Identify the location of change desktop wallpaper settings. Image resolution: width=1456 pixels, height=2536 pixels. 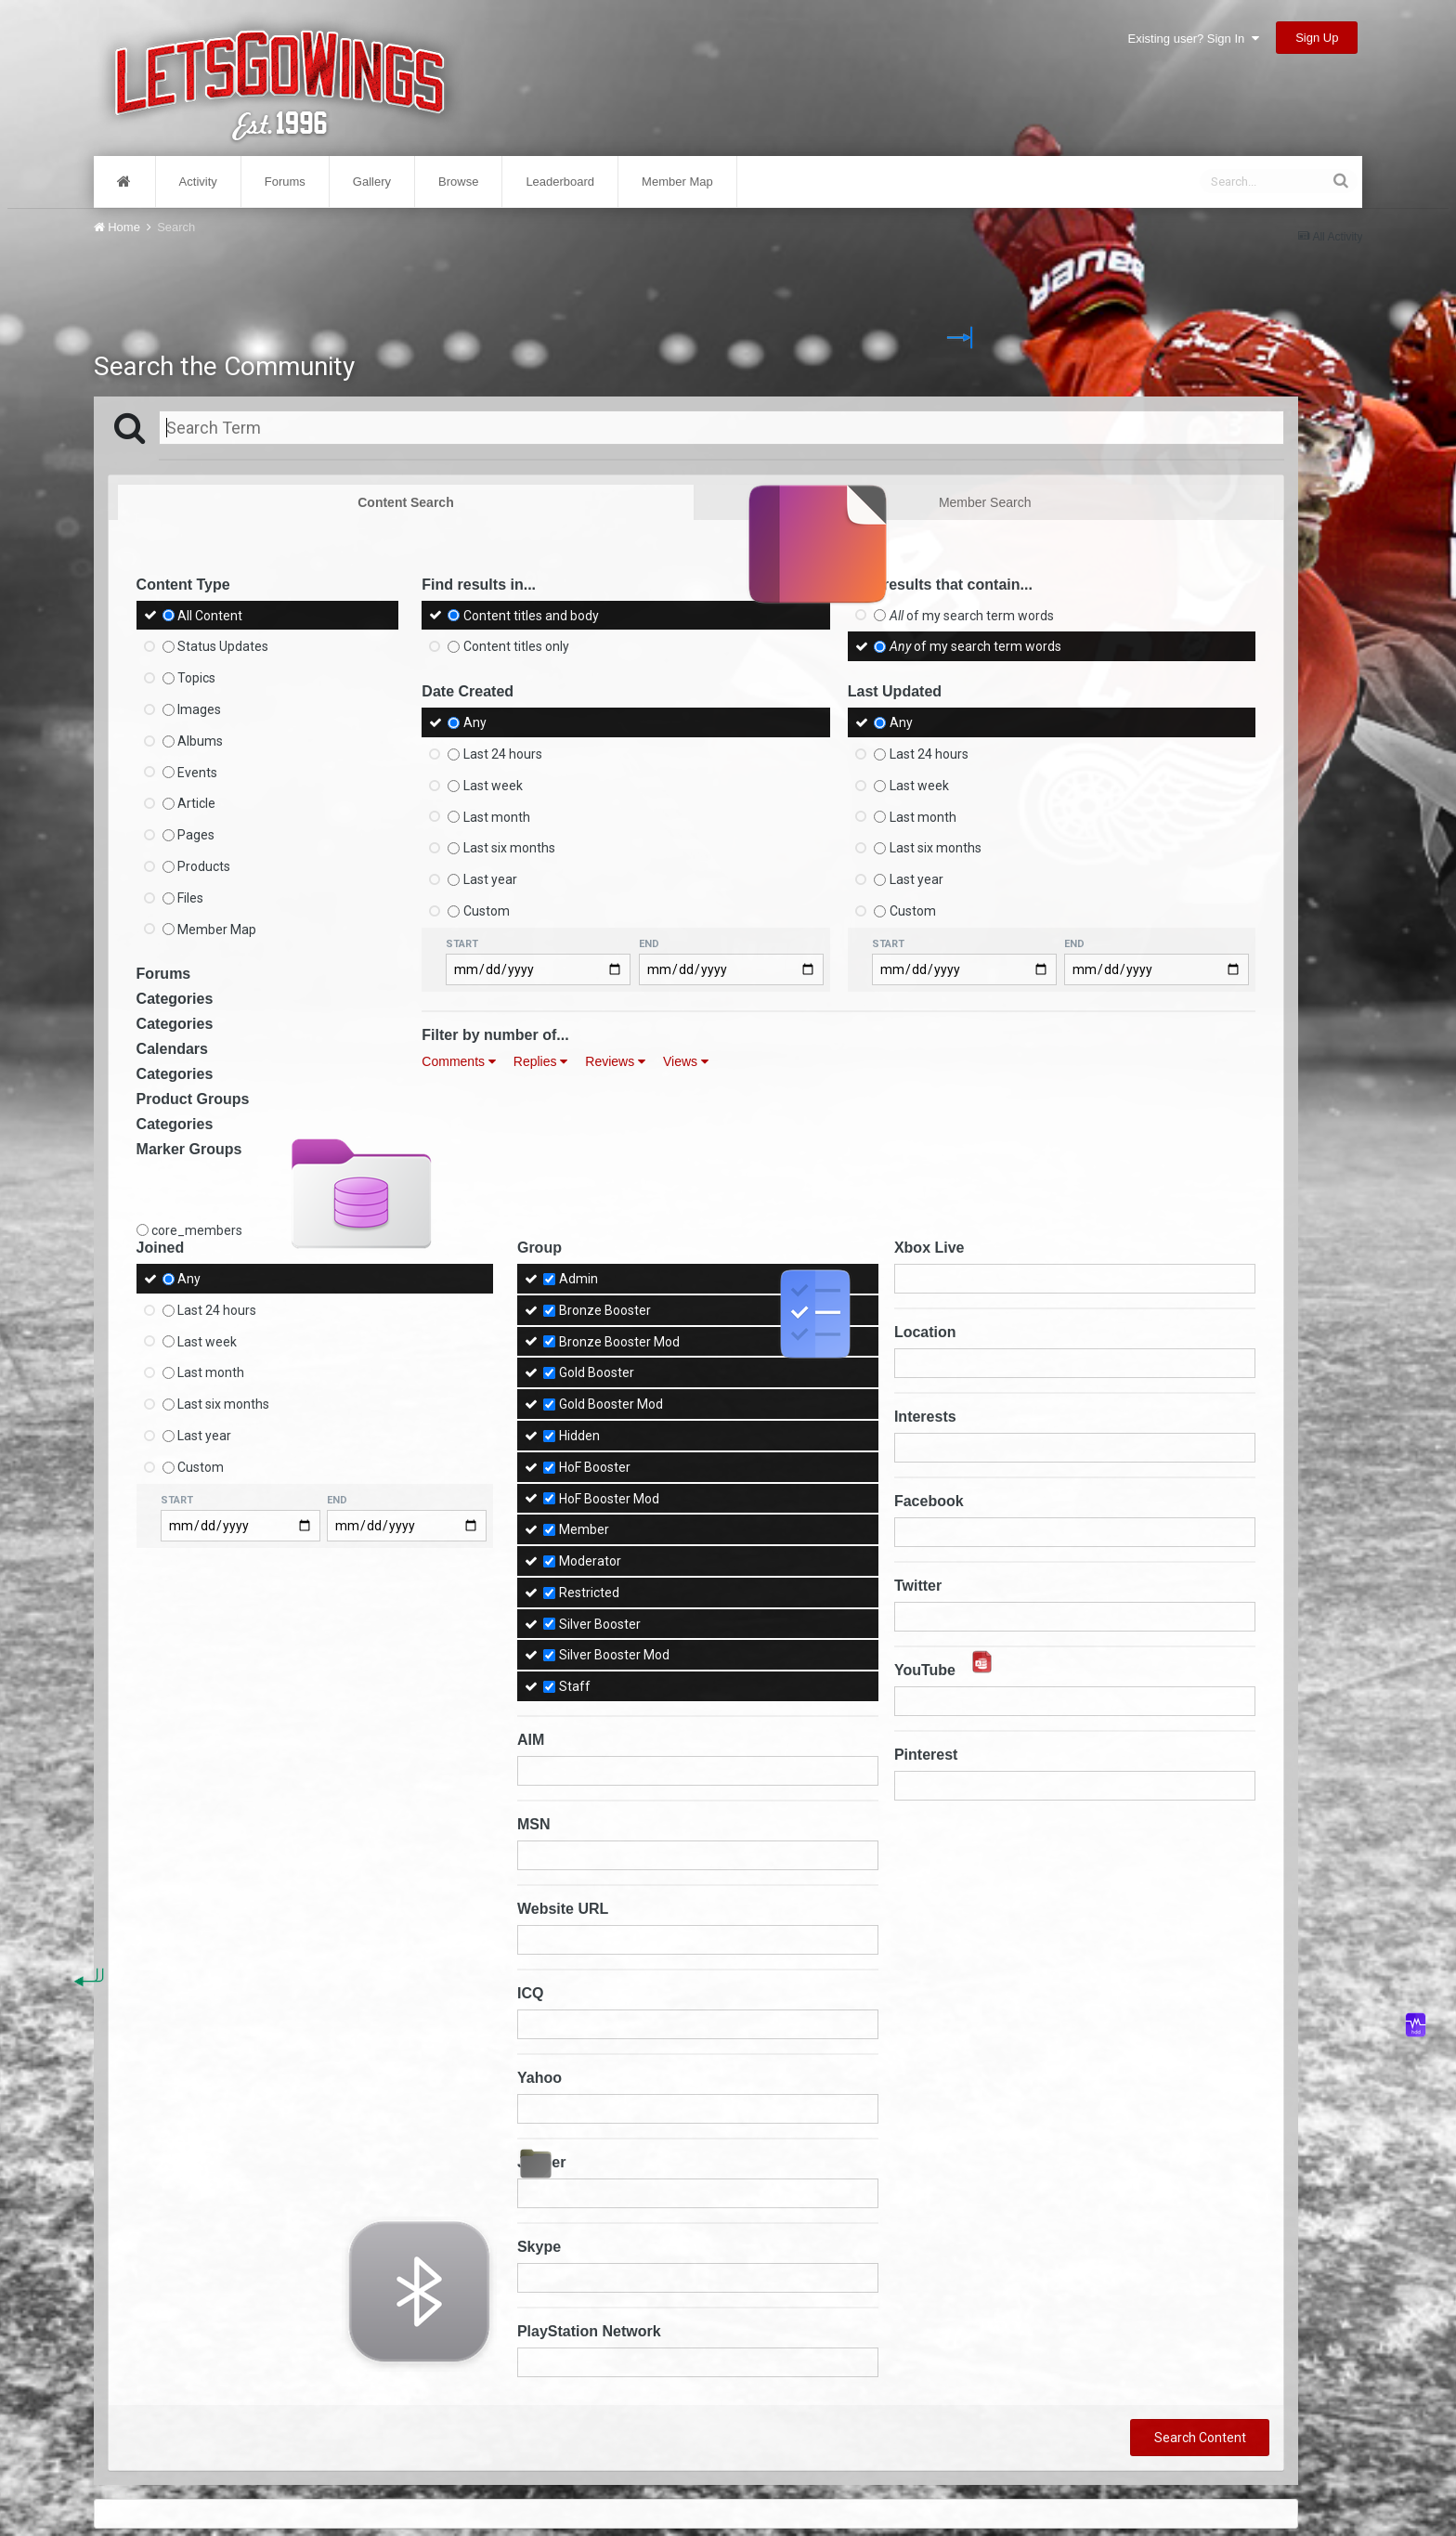
(817, 539).